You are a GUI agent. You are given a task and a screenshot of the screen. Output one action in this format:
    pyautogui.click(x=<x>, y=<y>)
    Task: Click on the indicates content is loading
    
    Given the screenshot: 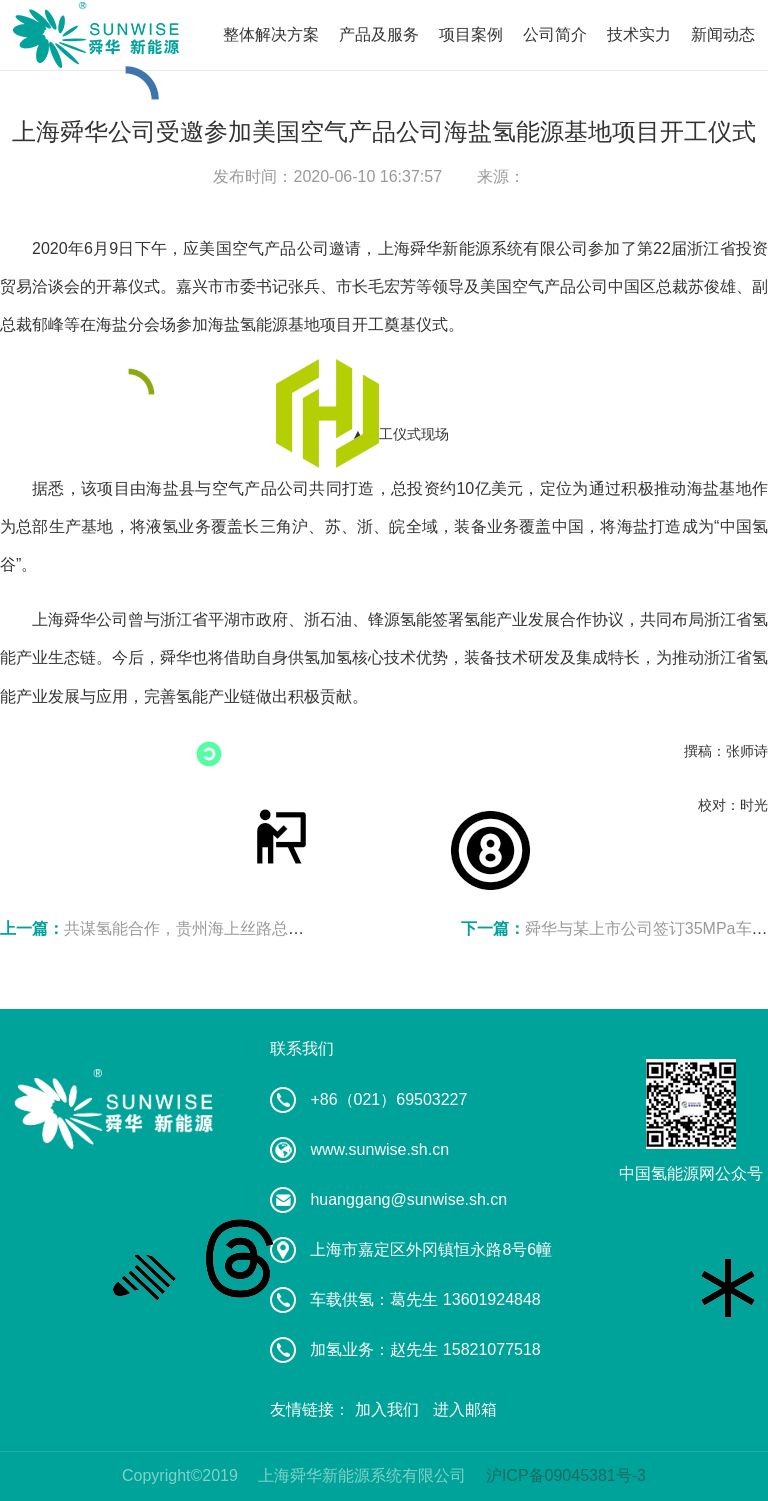 What is the action you would take?
    pyautogui.click(x=125, y=99)
    